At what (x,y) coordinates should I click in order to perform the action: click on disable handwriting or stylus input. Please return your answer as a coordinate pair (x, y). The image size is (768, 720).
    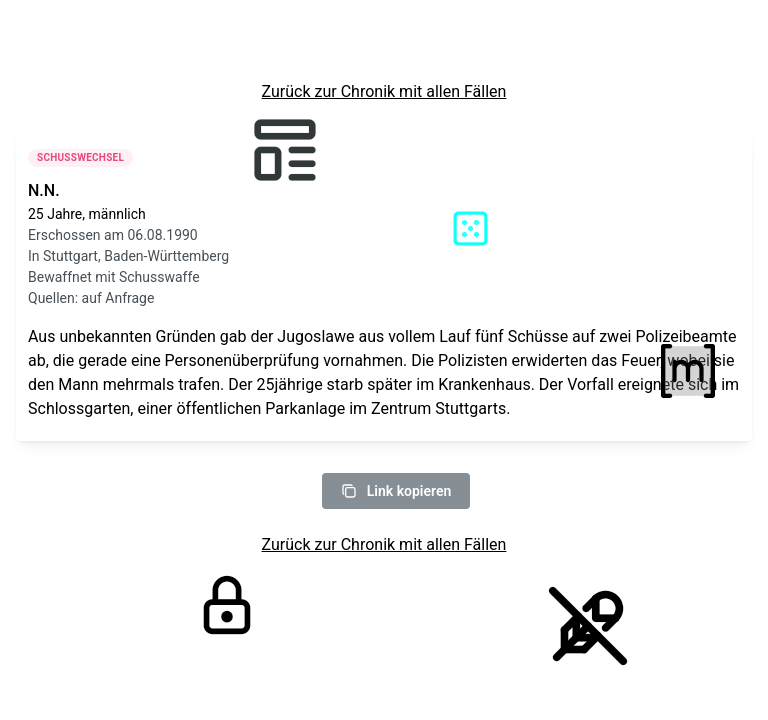
    Looking at the image, I should click on (588, 626).